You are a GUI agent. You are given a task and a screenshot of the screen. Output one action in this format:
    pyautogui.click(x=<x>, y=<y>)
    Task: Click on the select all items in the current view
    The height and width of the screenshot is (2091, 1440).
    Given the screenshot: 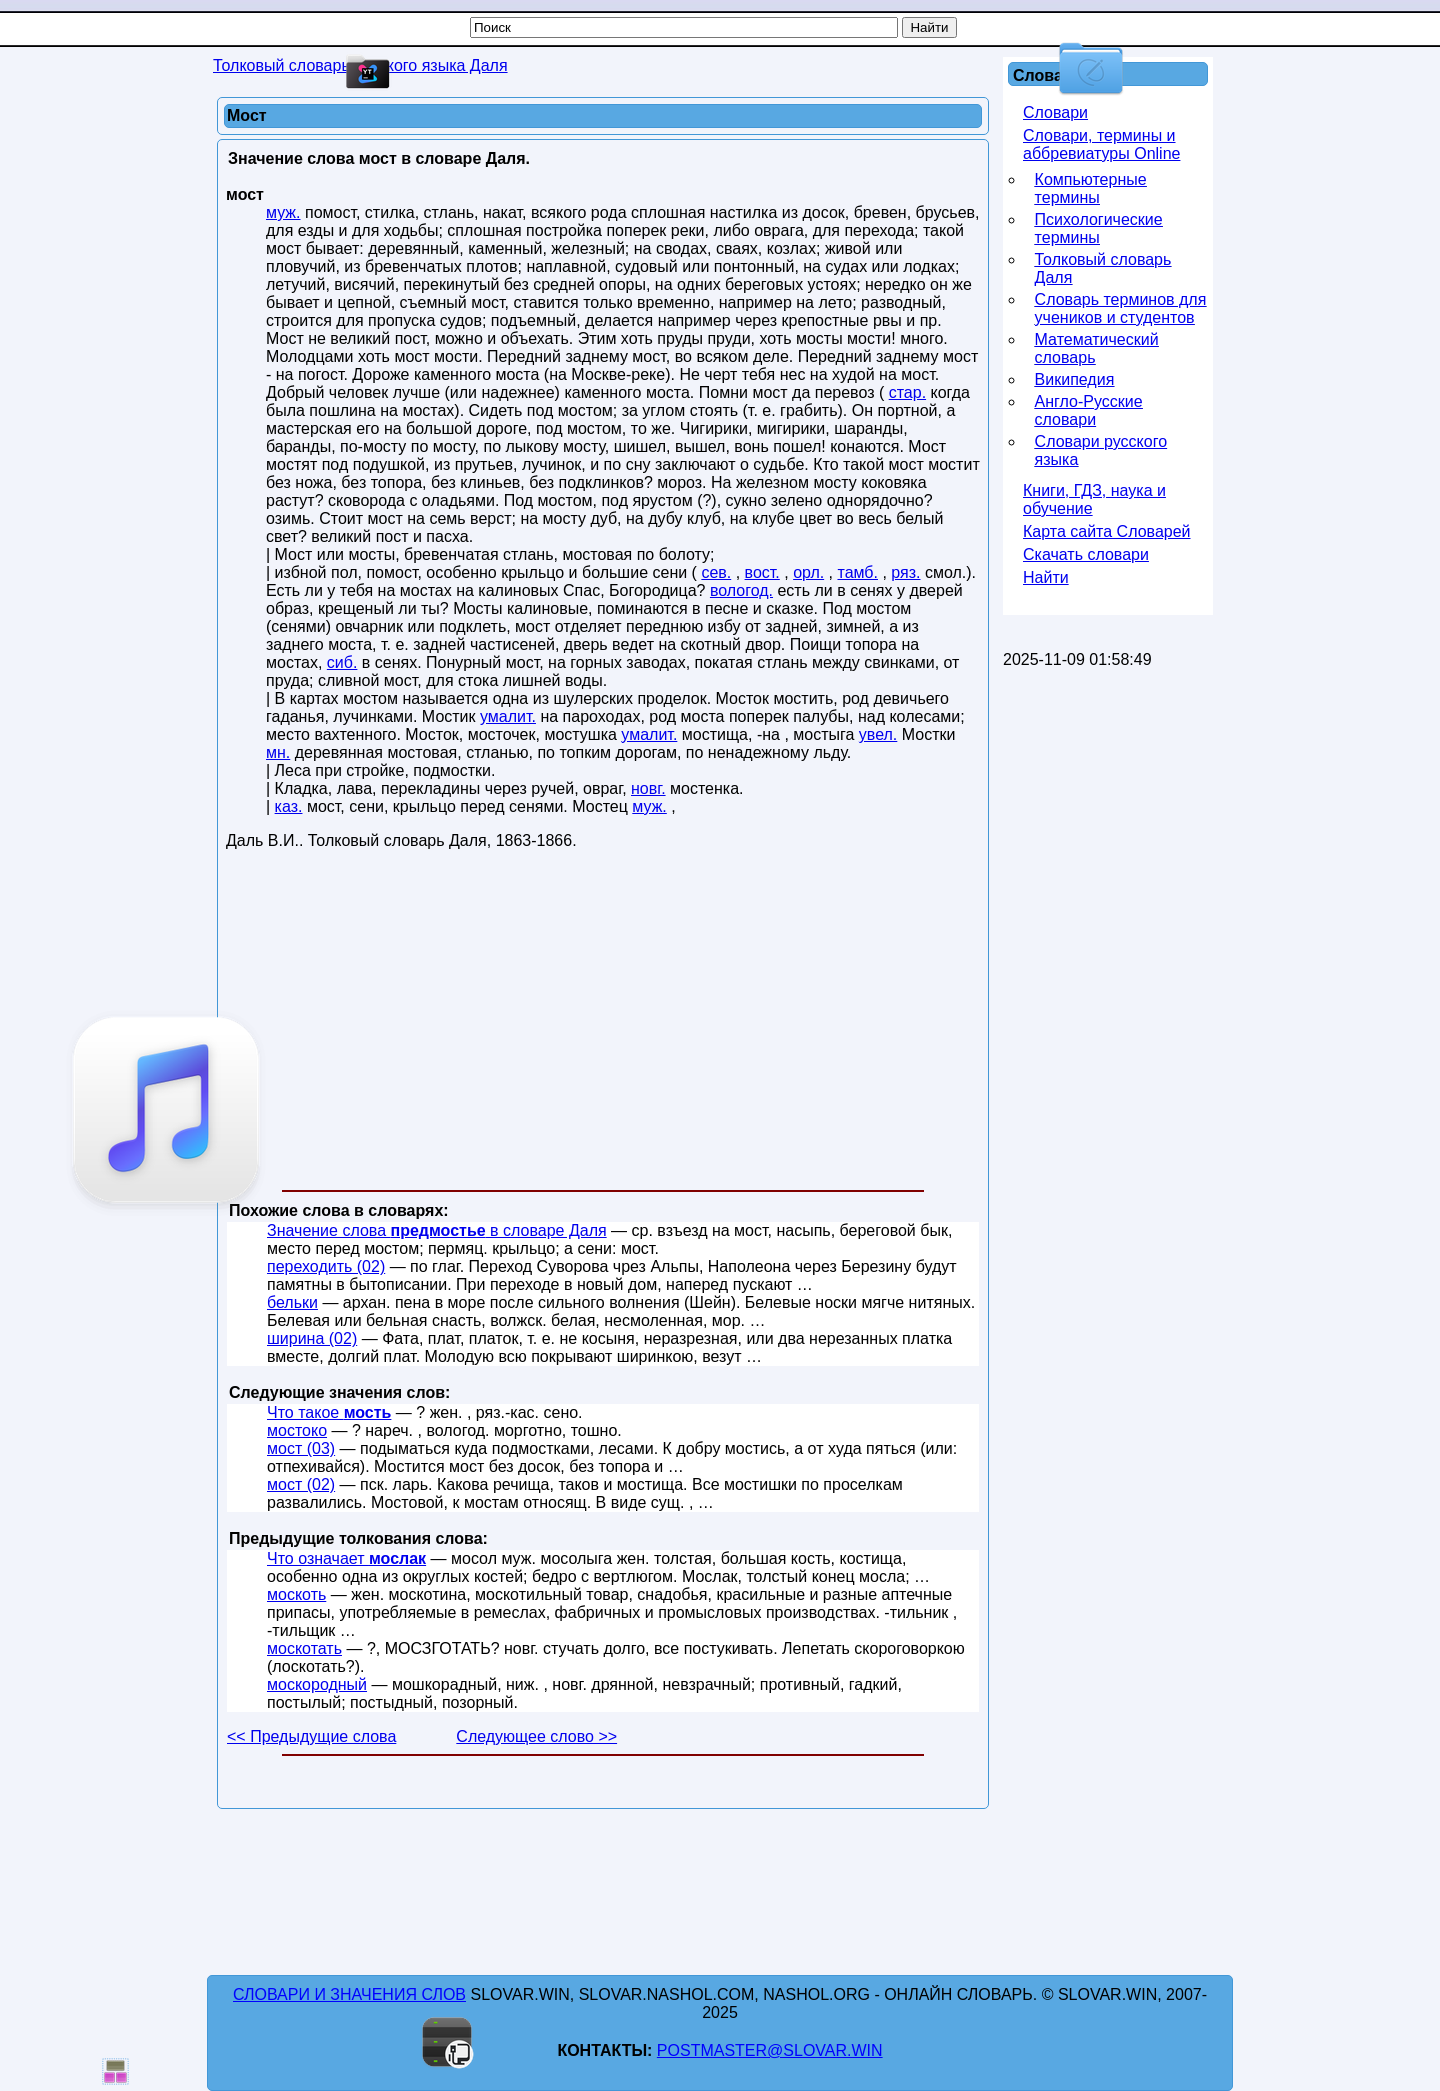 What is the action you would take?
    pyautogui.click(x=115, y=2071)
    